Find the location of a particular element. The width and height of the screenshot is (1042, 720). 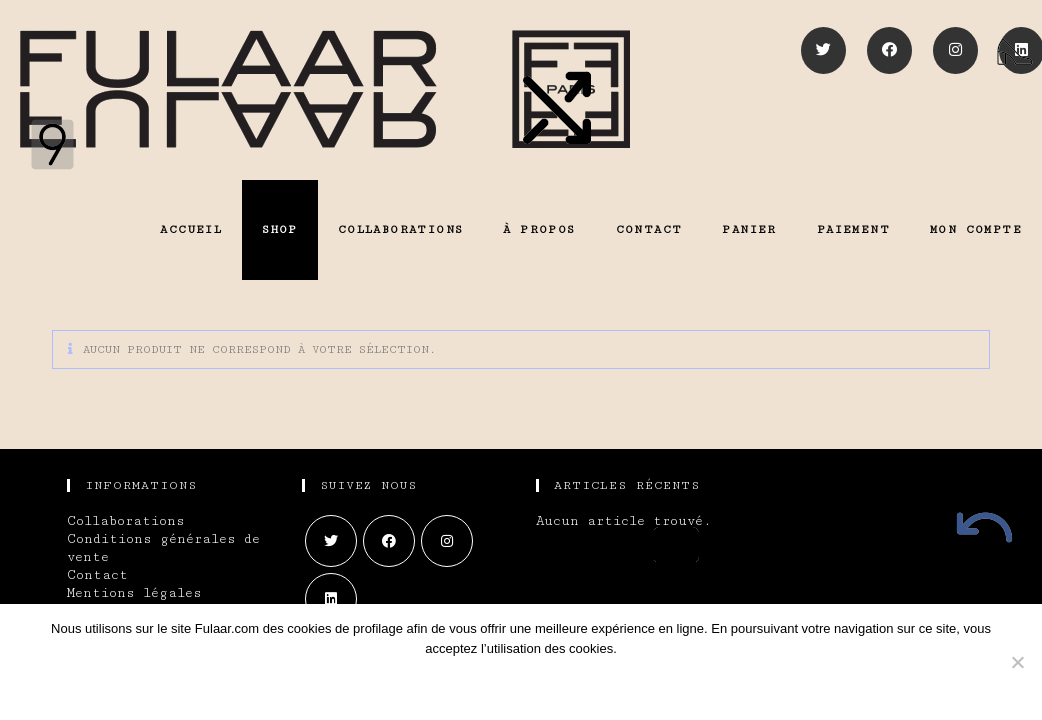

undo last action is located at coordinates (985, 525).